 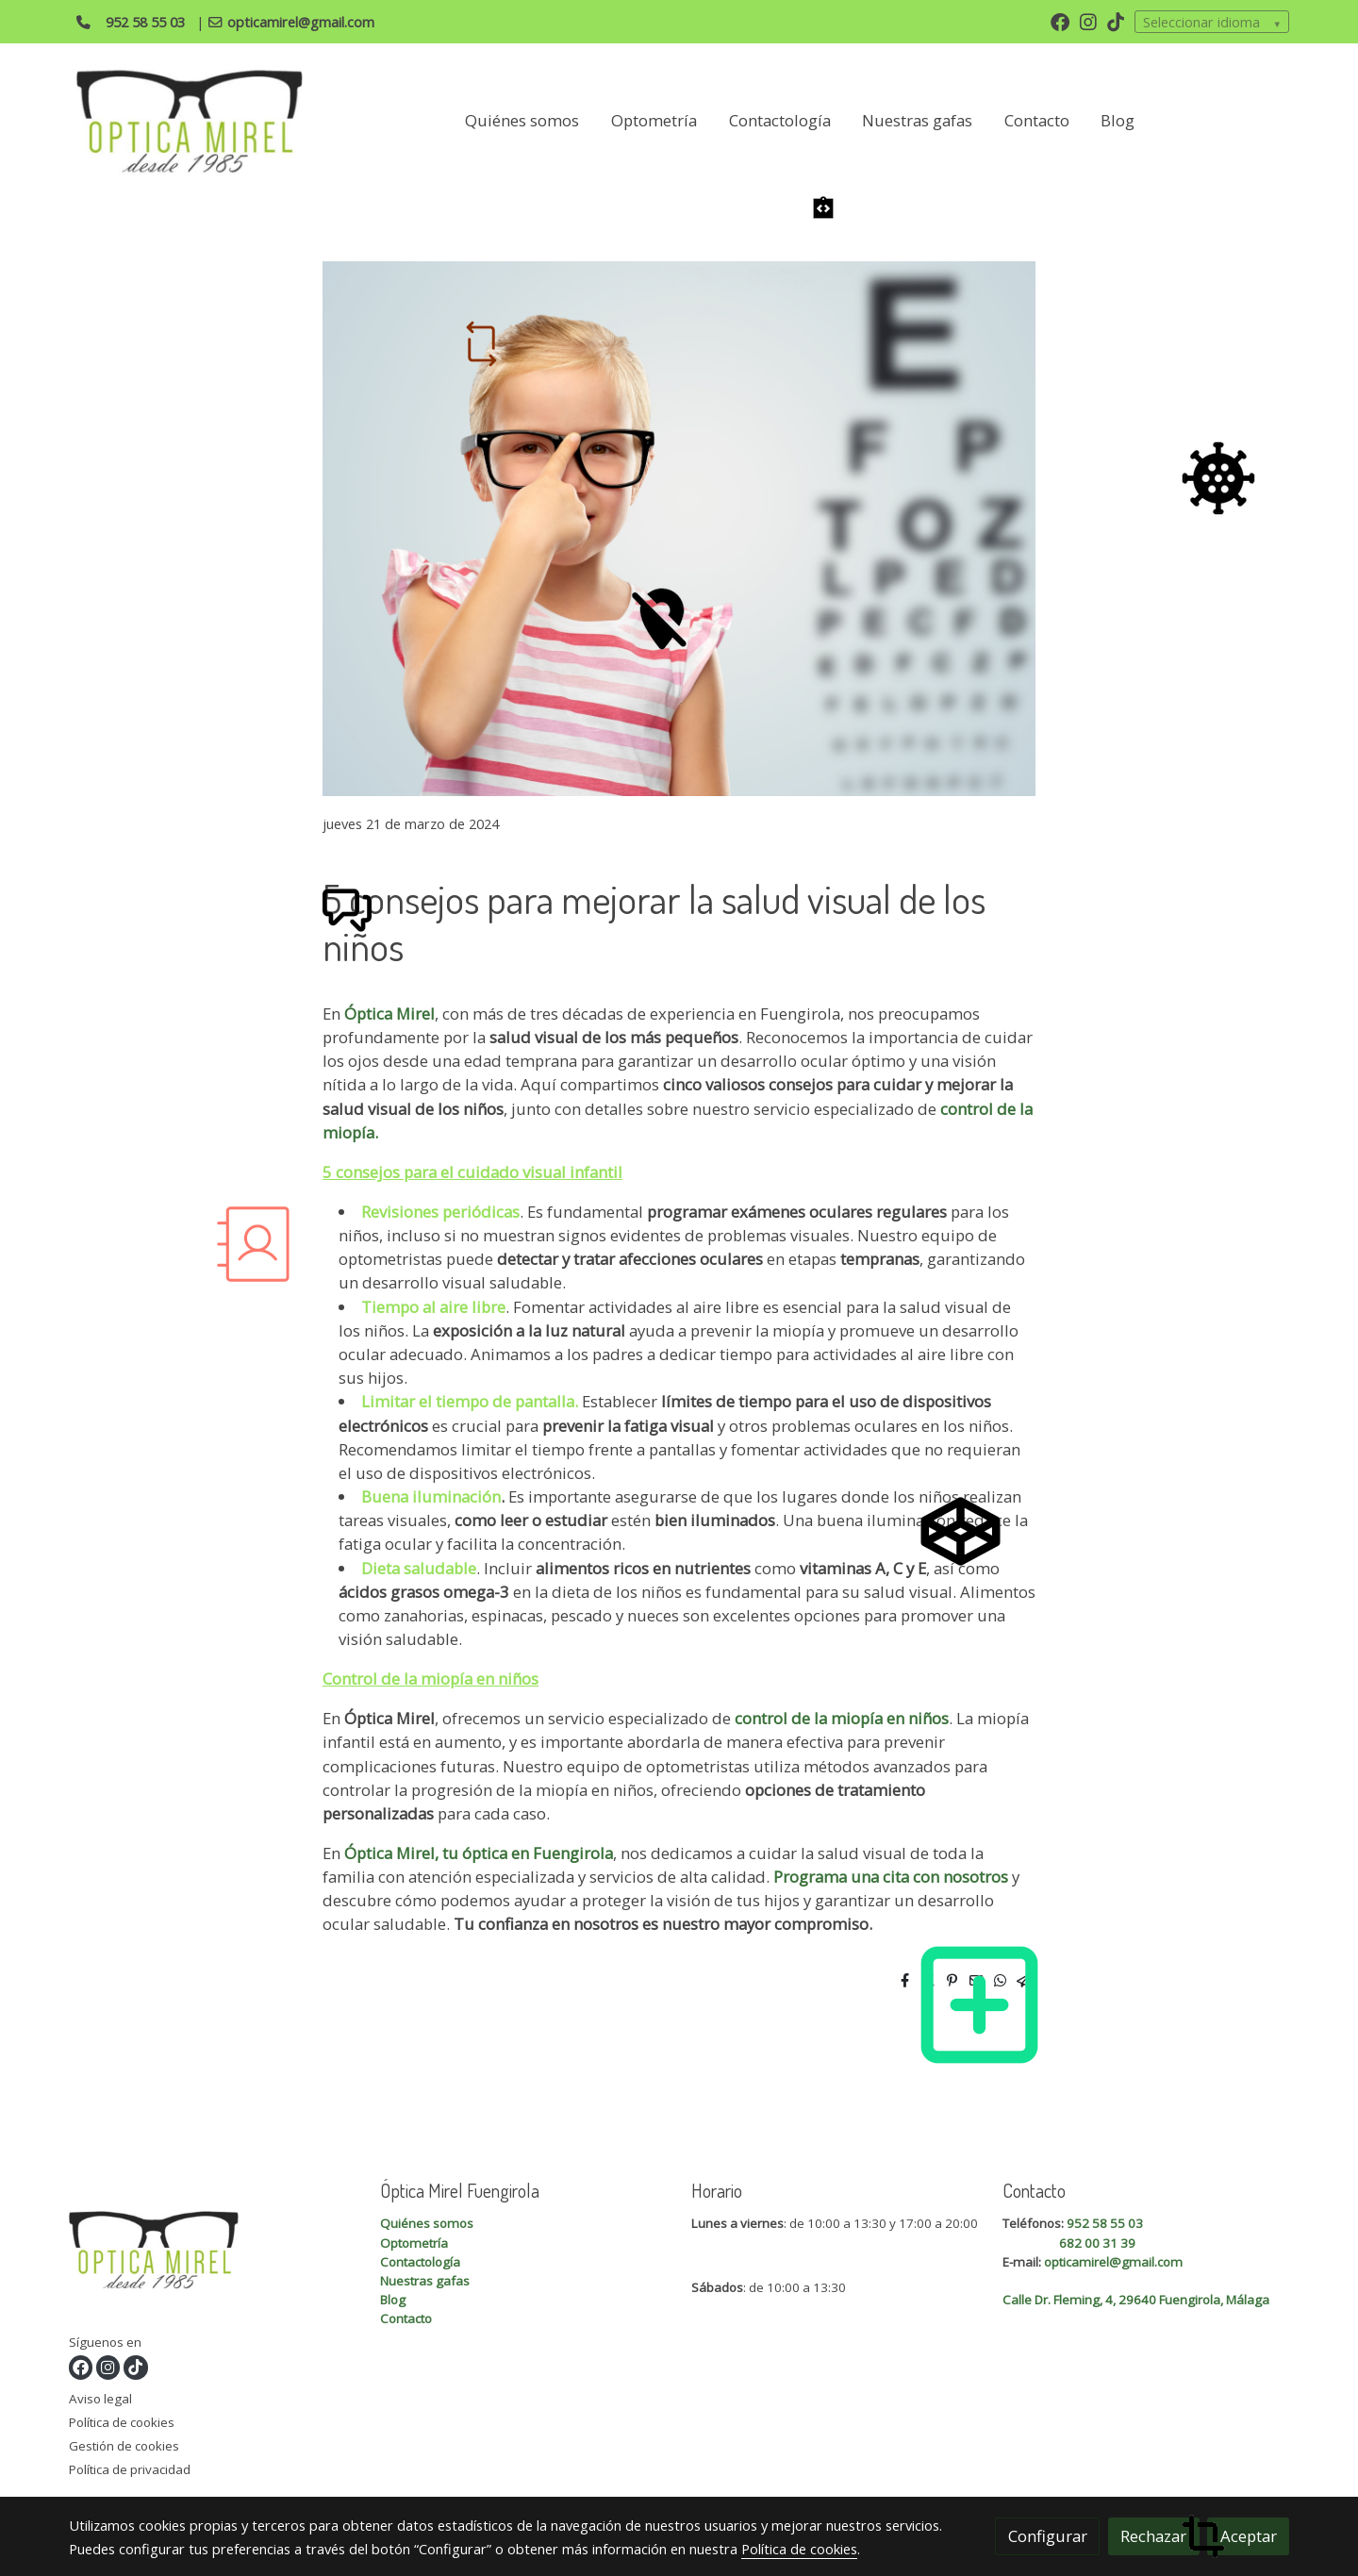 I want to click on rotate your device orientation, so click(x=481, y=343).